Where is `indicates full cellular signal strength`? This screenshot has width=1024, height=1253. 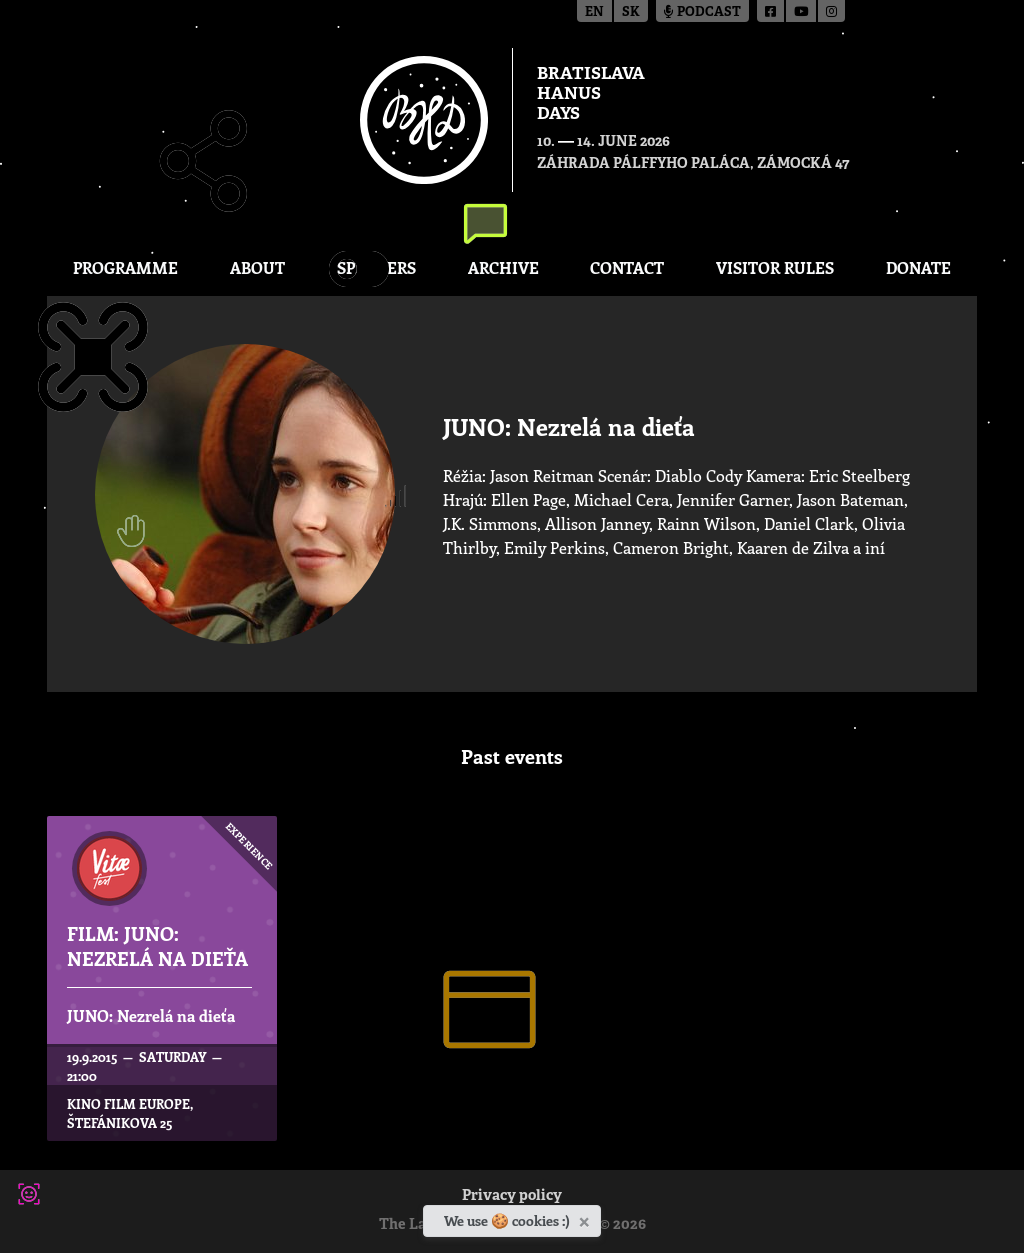
indicates full cellular signal strength is located at coordinates (396, 497).